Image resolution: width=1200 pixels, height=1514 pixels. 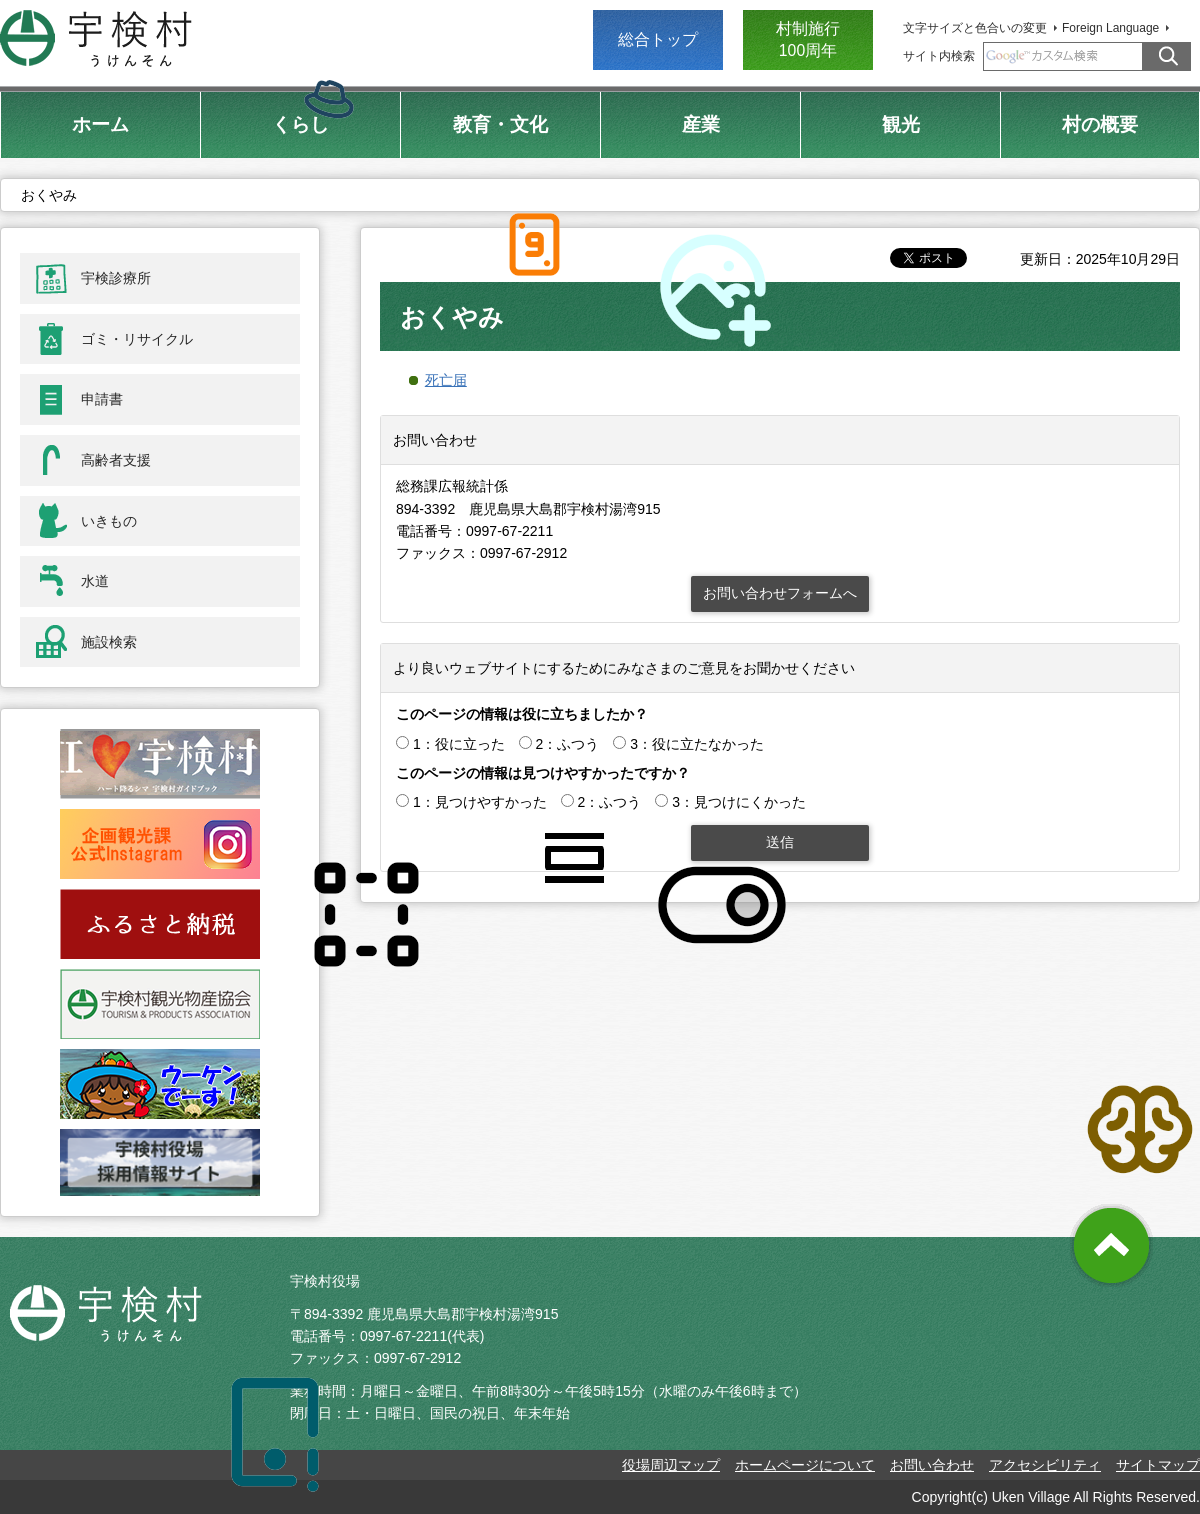 What do you see at coordinates (329, 98) in the screenshot?
I see `Red Hat brand logo` at bounding box center [329, 98].